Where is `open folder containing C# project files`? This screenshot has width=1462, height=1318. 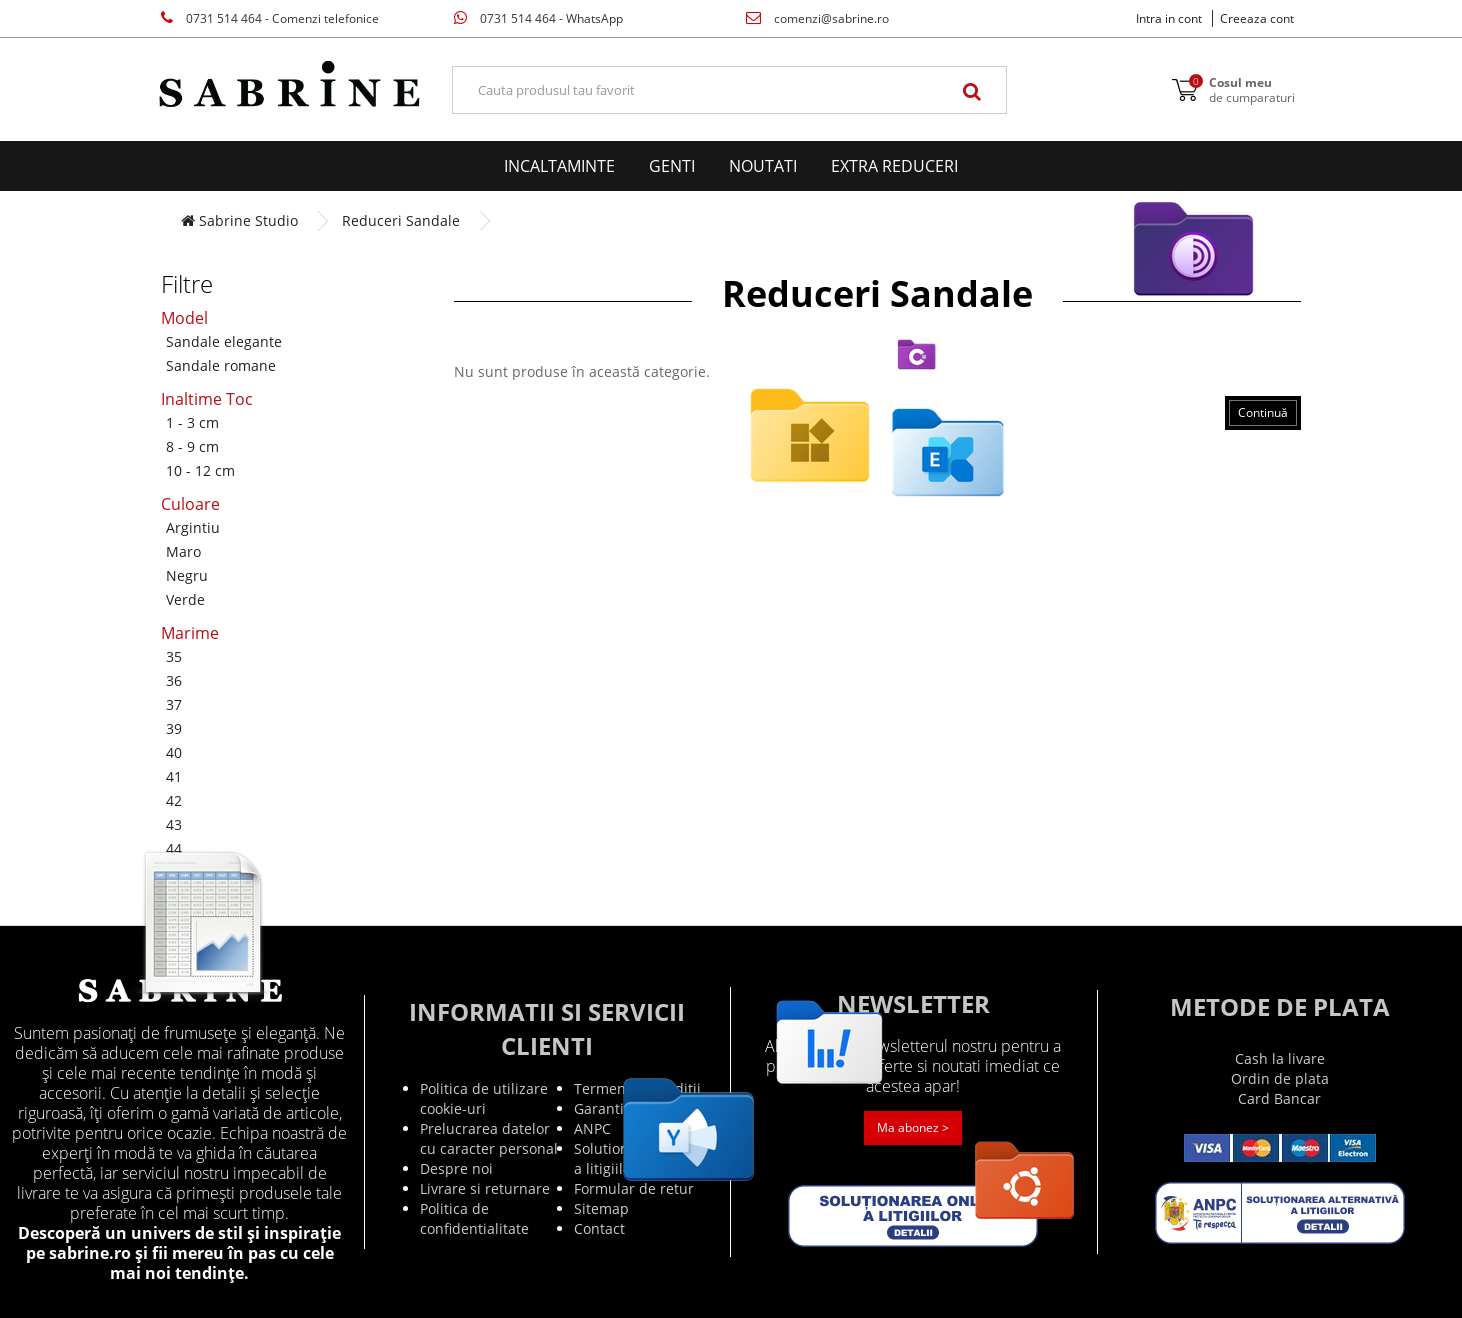 open folder containing C# project files is located at coordinates (916, 355).